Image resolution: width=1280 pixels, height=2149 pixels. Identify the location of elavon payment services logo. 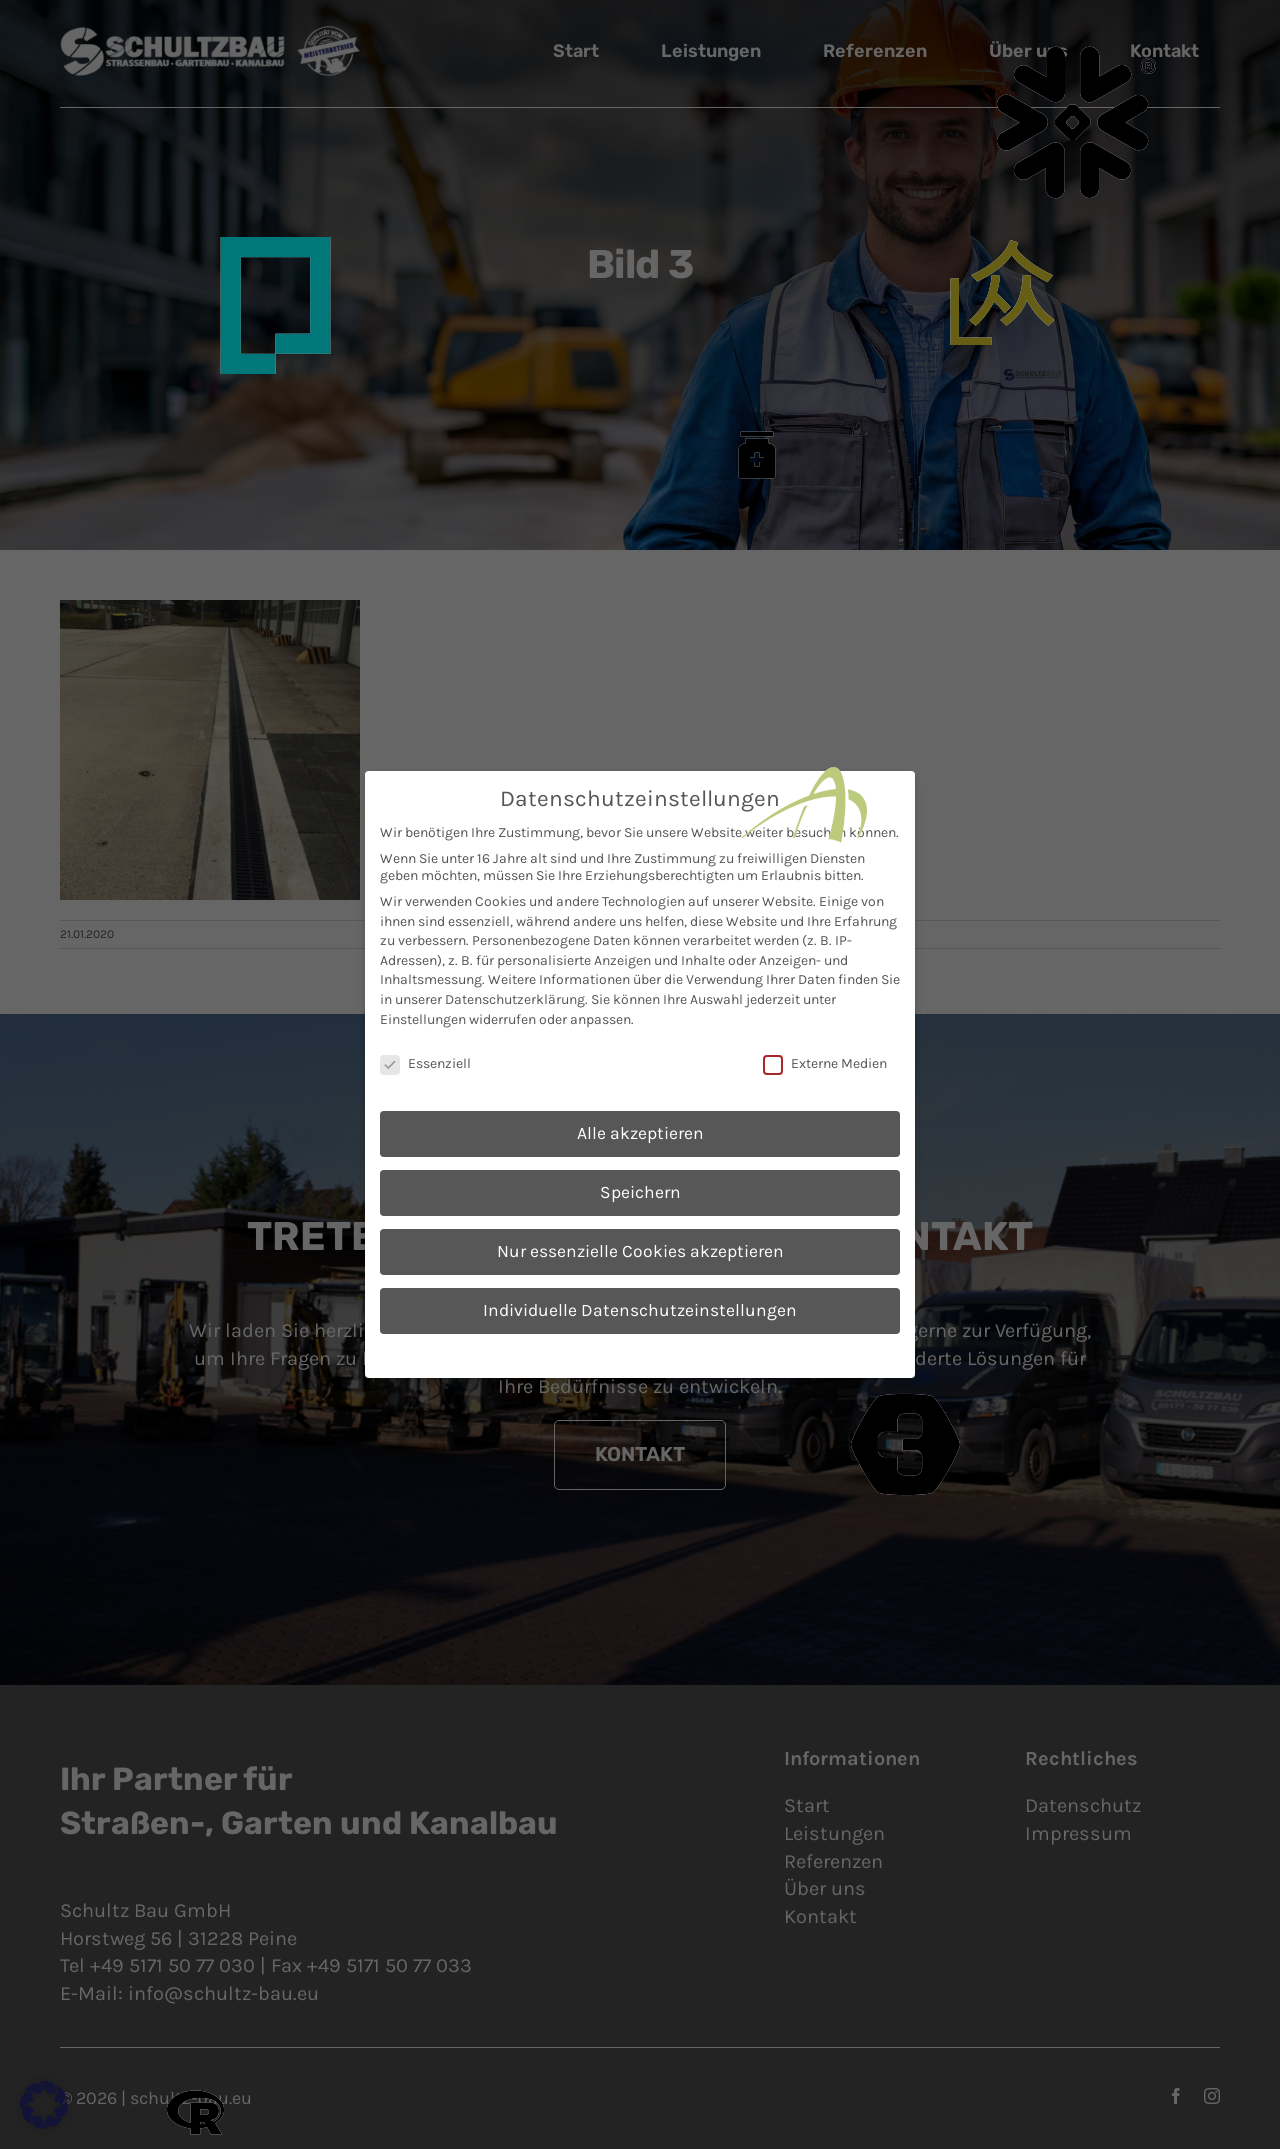
(804, 805).